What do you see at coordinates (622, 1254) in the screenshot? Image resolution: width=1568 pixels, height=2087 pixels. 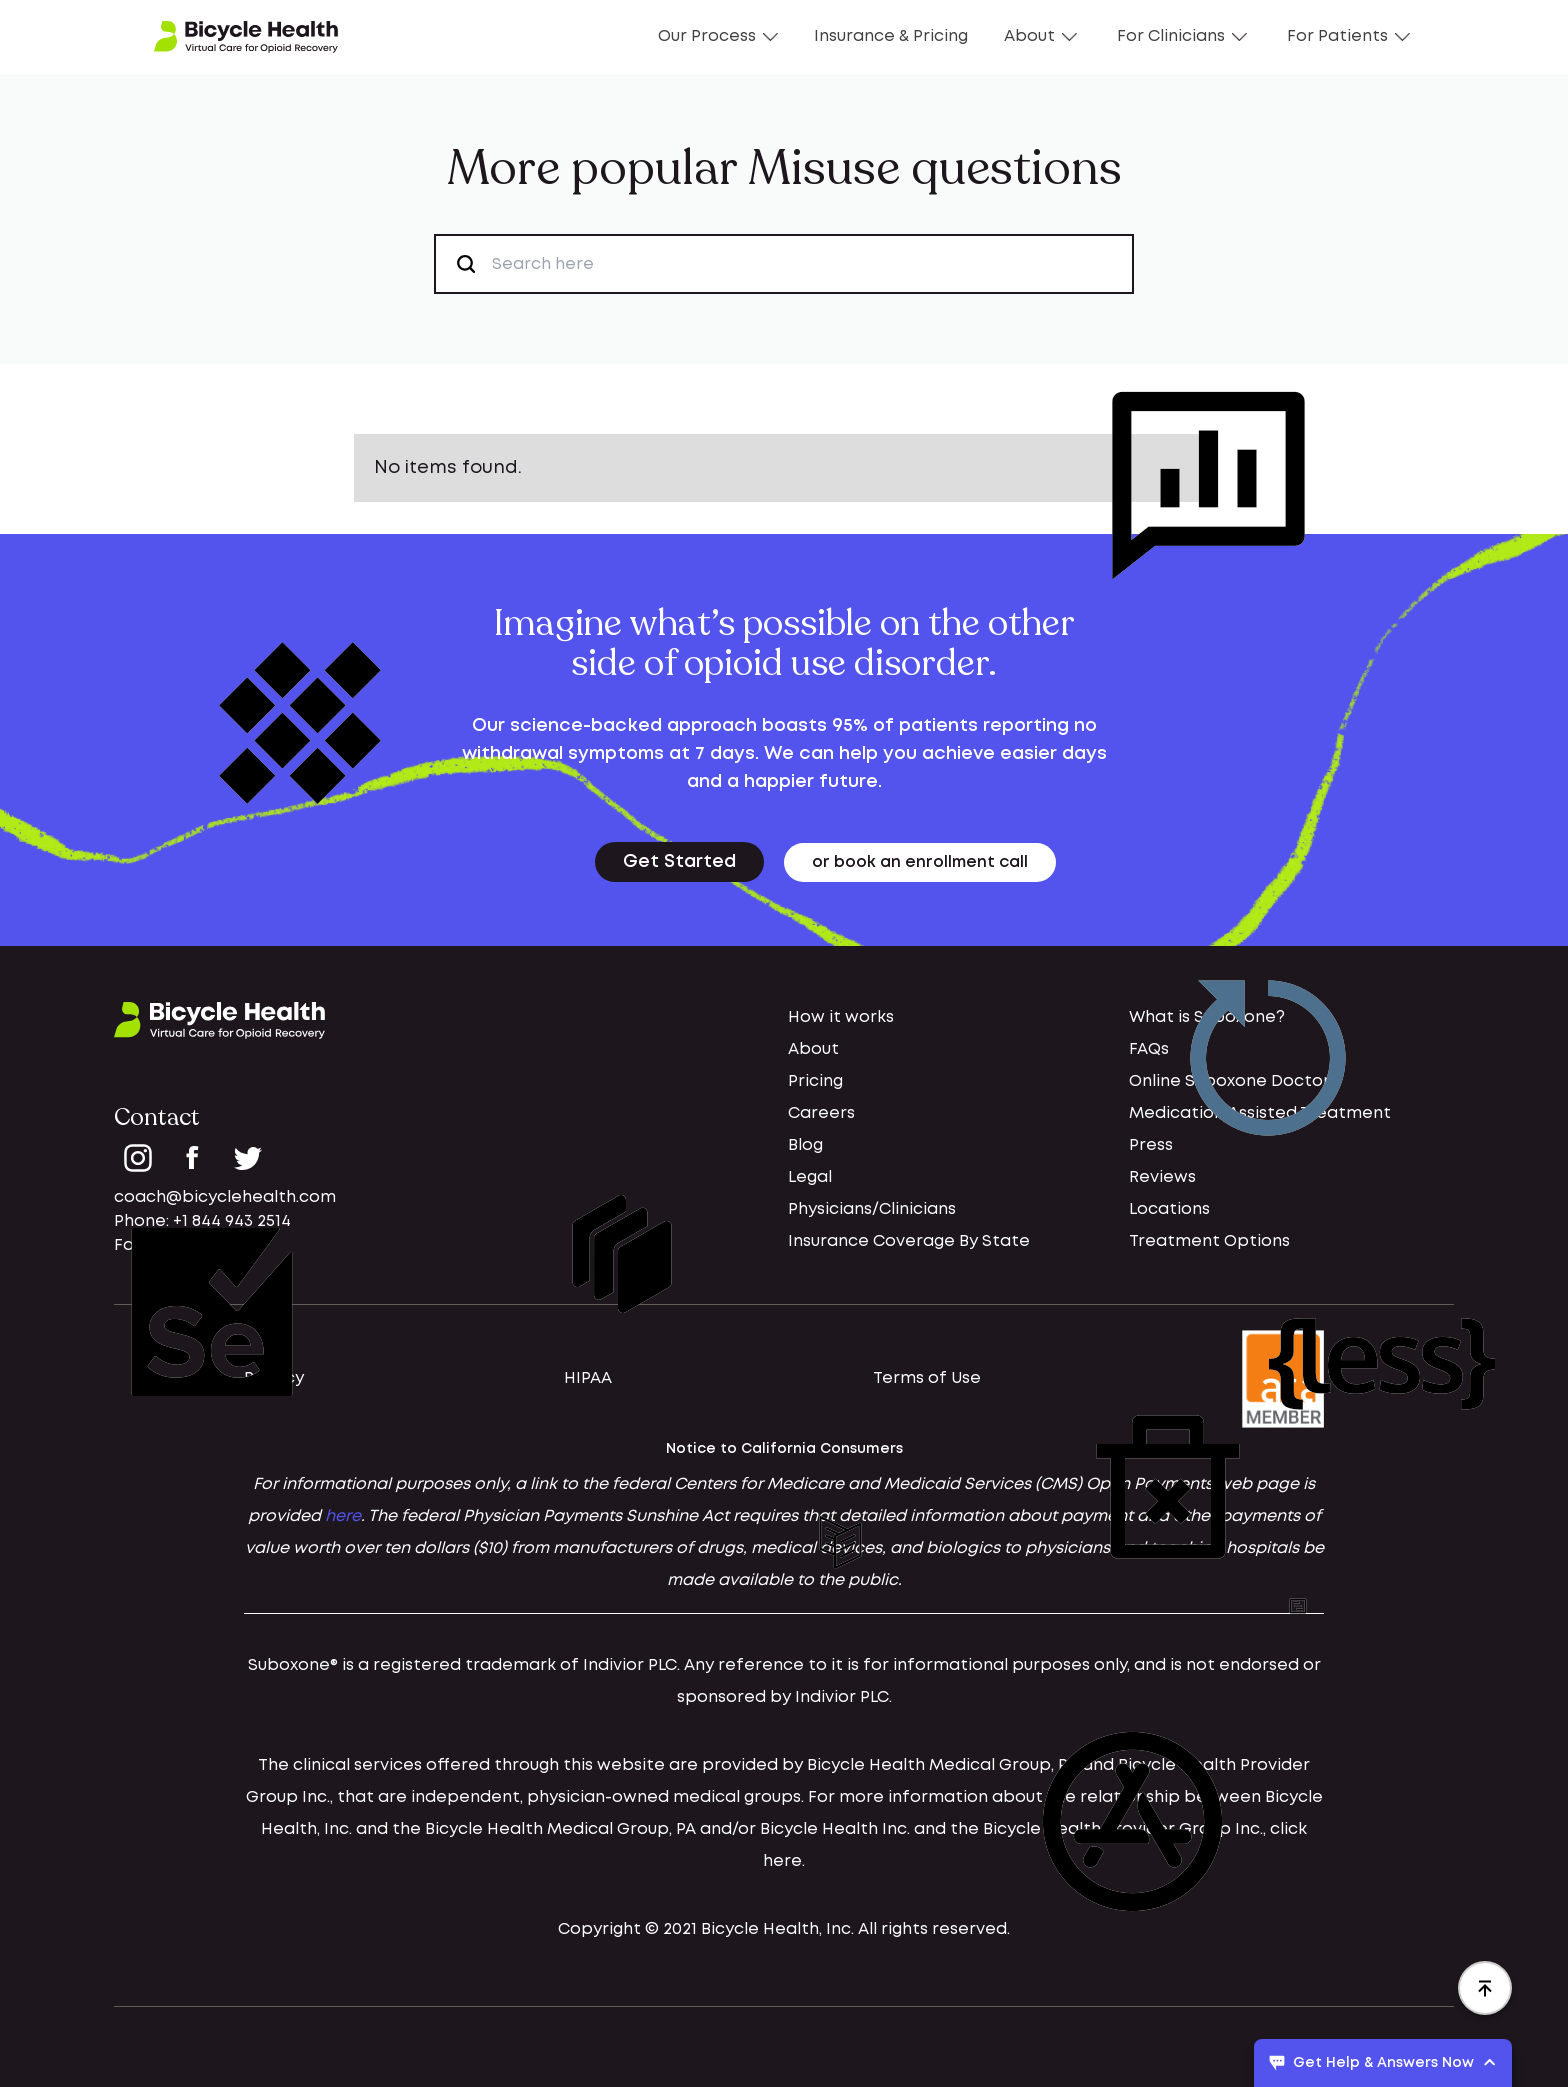 I see `dask library or framework branding` at bounding box center [622, 1254].